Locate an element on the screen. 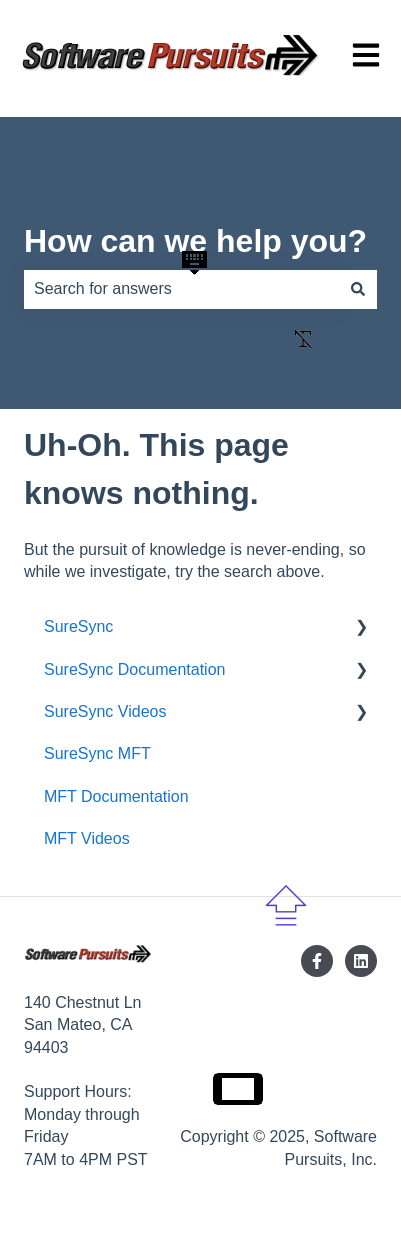 The image size is (401, 1241). disable text formatting is located at coordinates (303, 339).